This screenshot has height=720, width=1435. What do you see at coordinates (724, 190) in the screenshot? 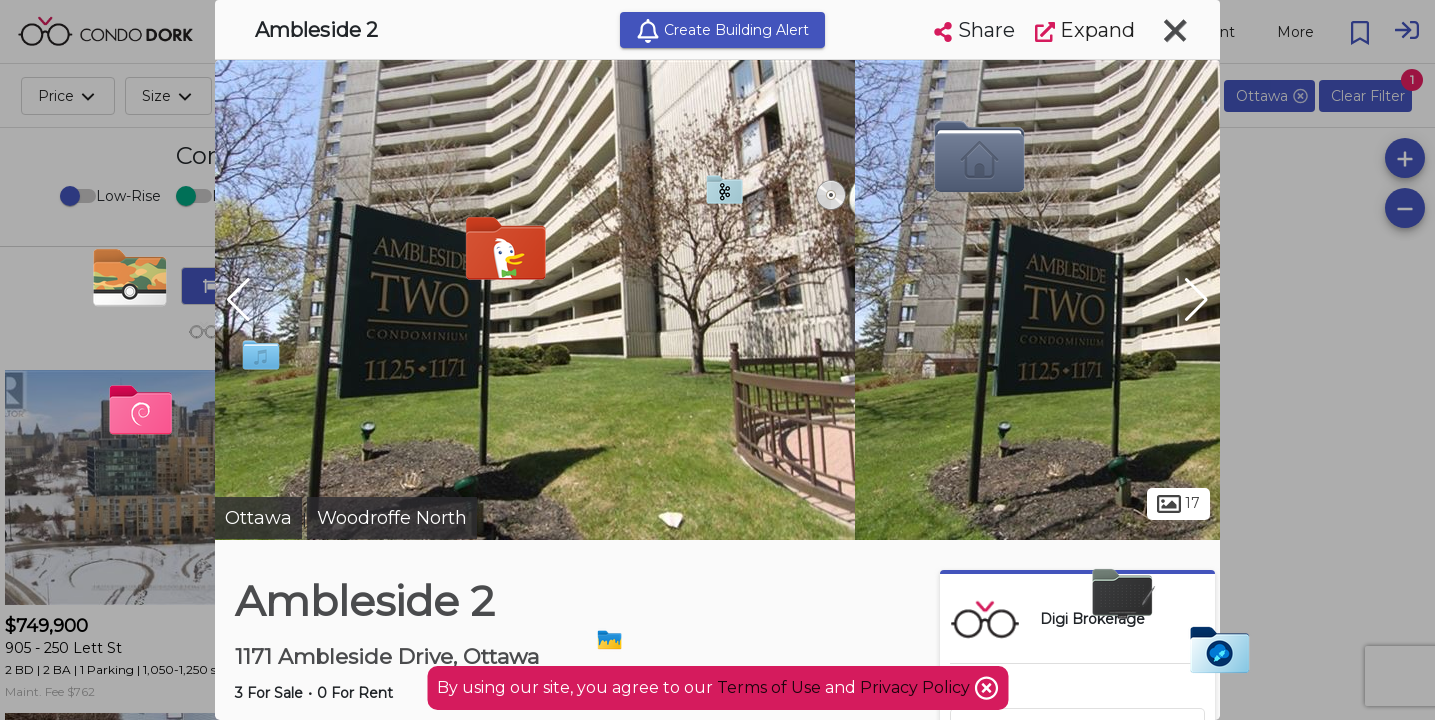
I see `folder containing apache kafka configuration files` at bounding box center [724, 190].